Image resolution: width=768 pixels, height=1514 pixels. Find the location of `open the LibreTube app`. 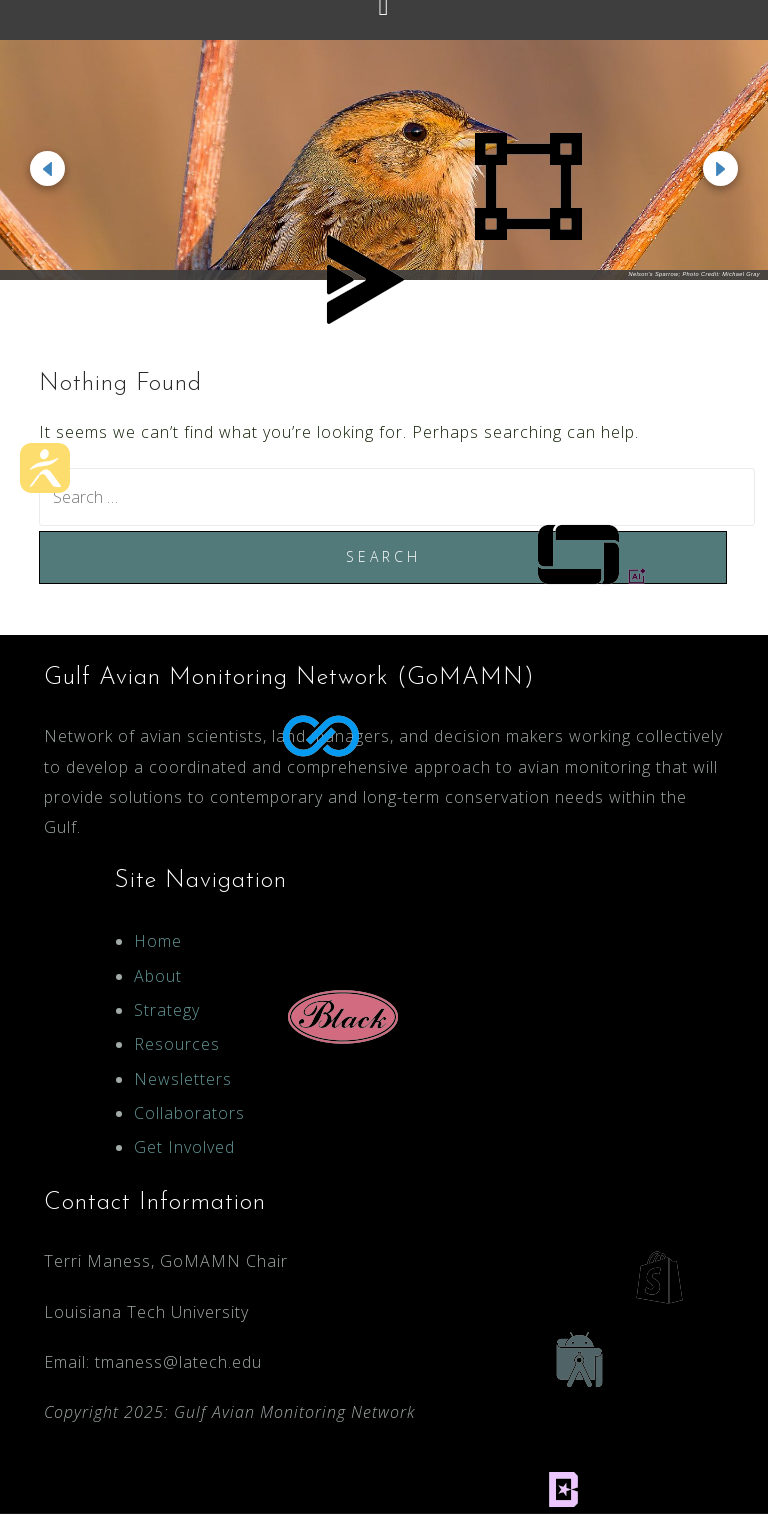

open the LibreTube app is located at coordinates (365, 279).